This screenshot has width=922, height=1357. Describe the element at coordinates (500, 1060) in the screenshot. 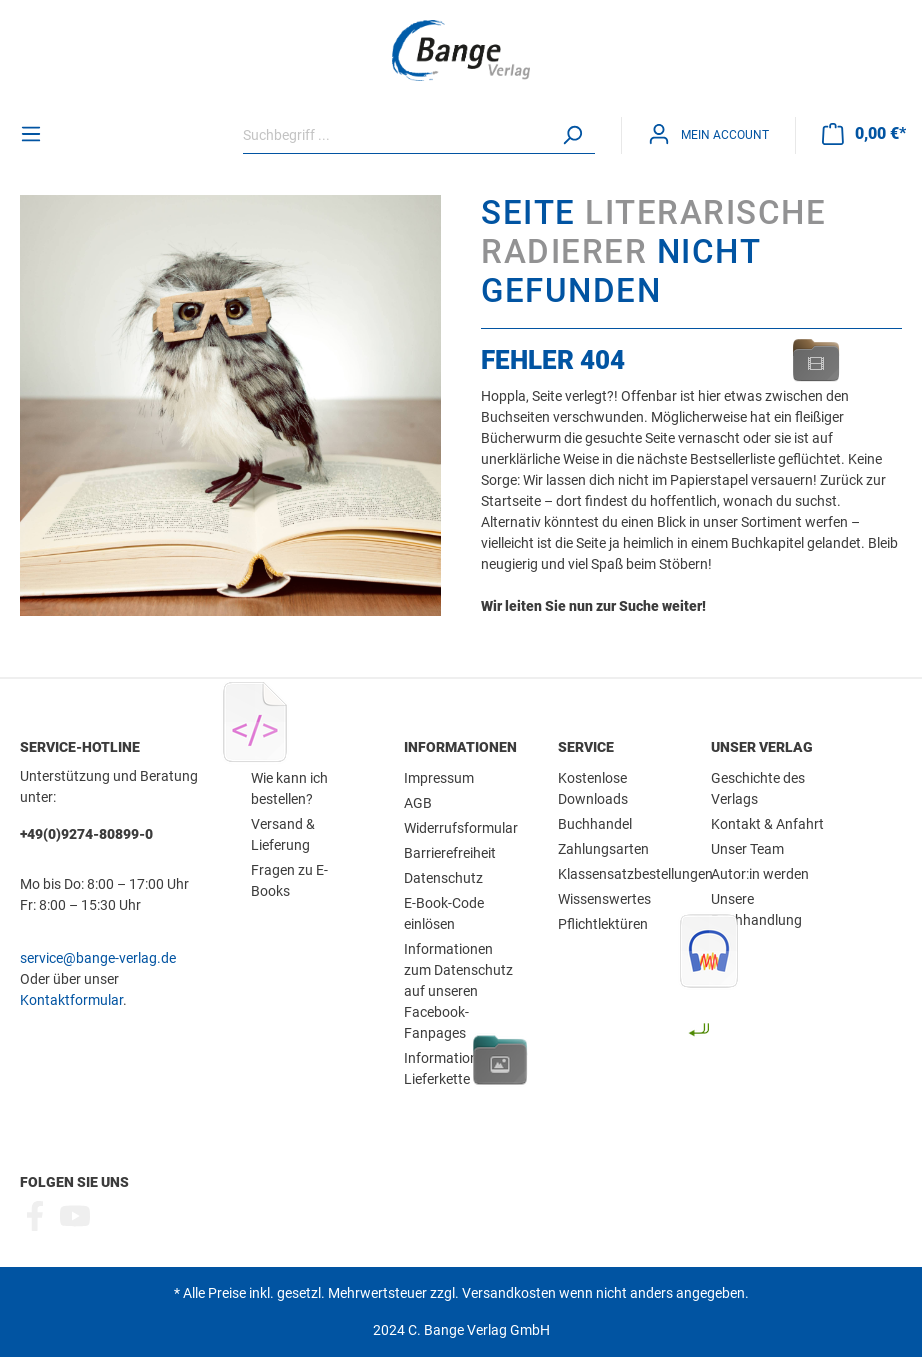

I see `open your pictures folder` at that location.